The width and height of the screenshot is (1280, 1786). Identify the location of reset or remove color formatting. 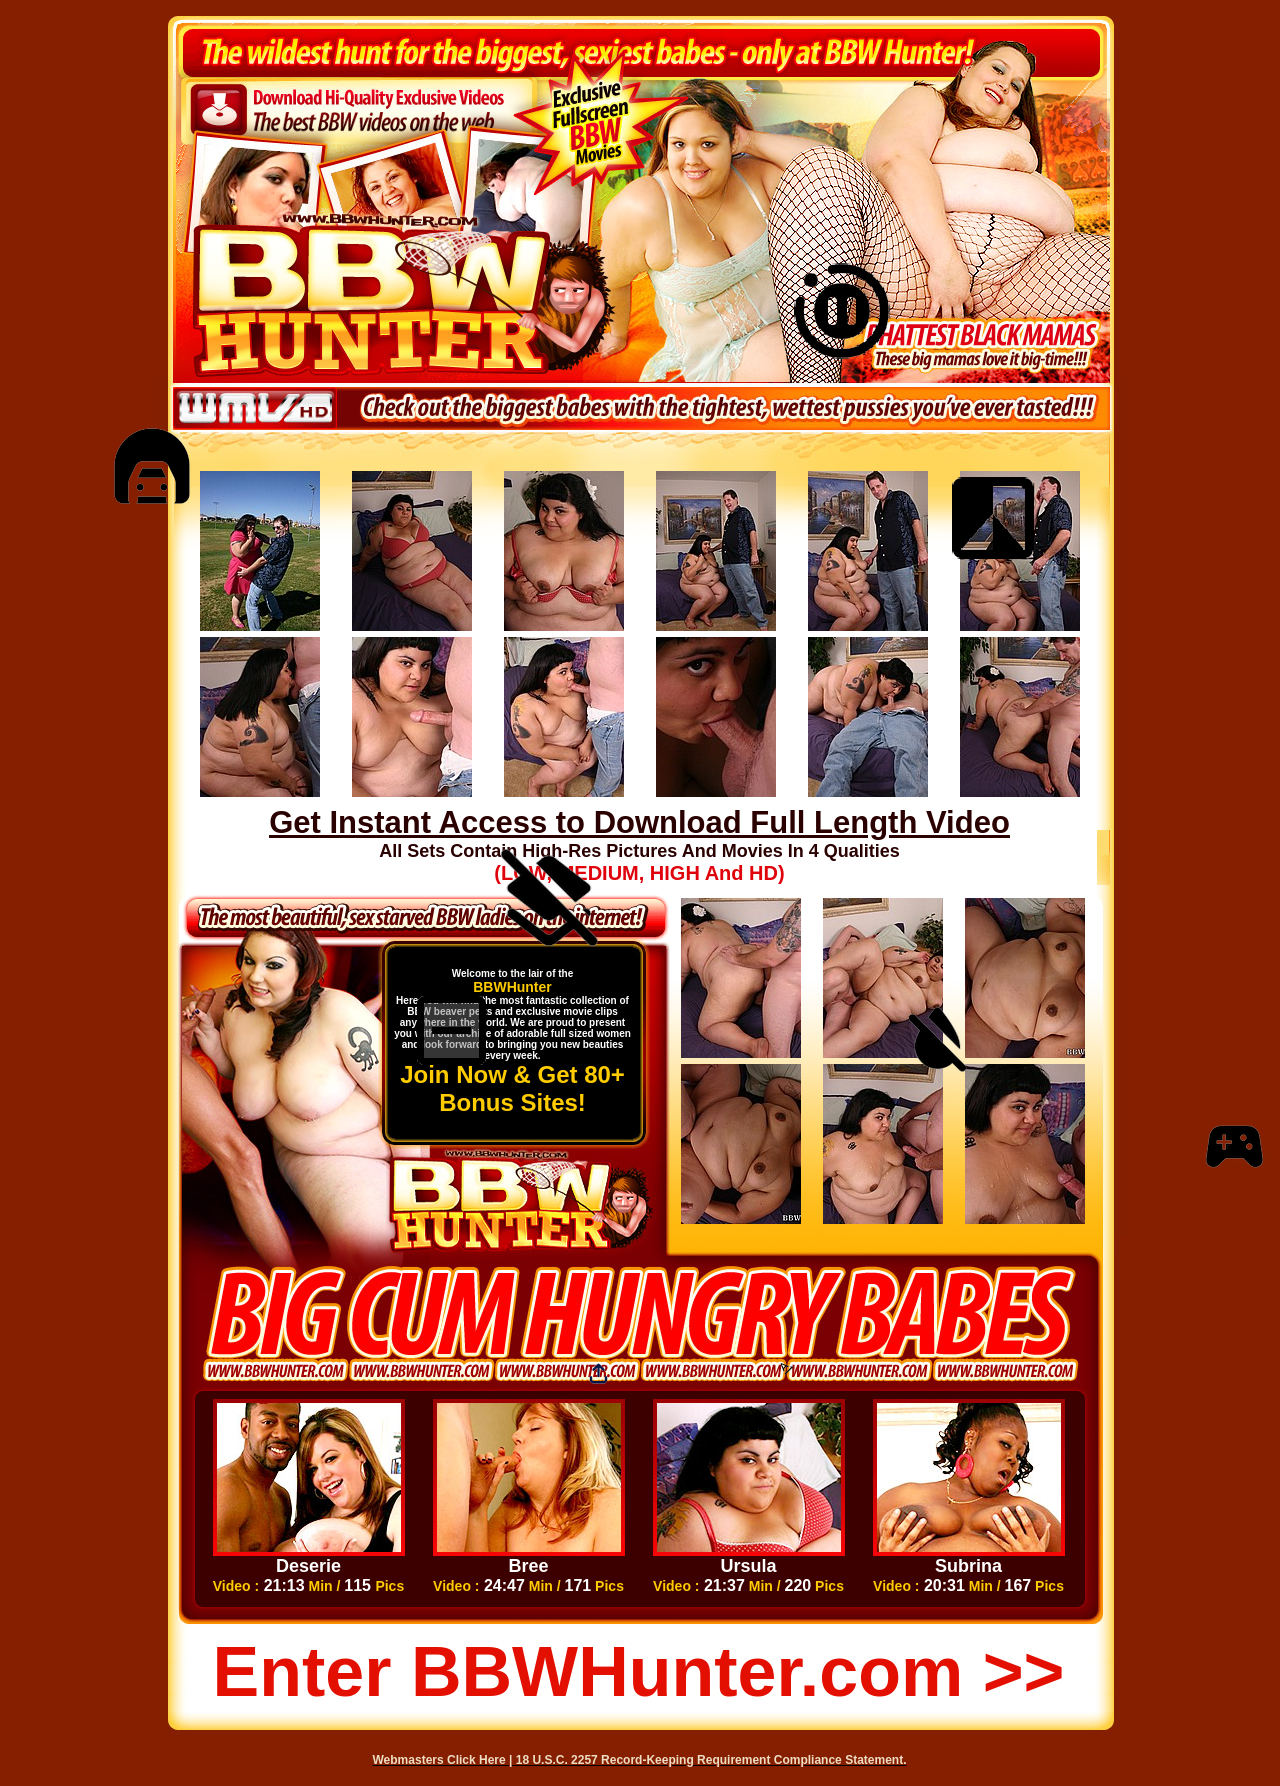
(937, 1038).